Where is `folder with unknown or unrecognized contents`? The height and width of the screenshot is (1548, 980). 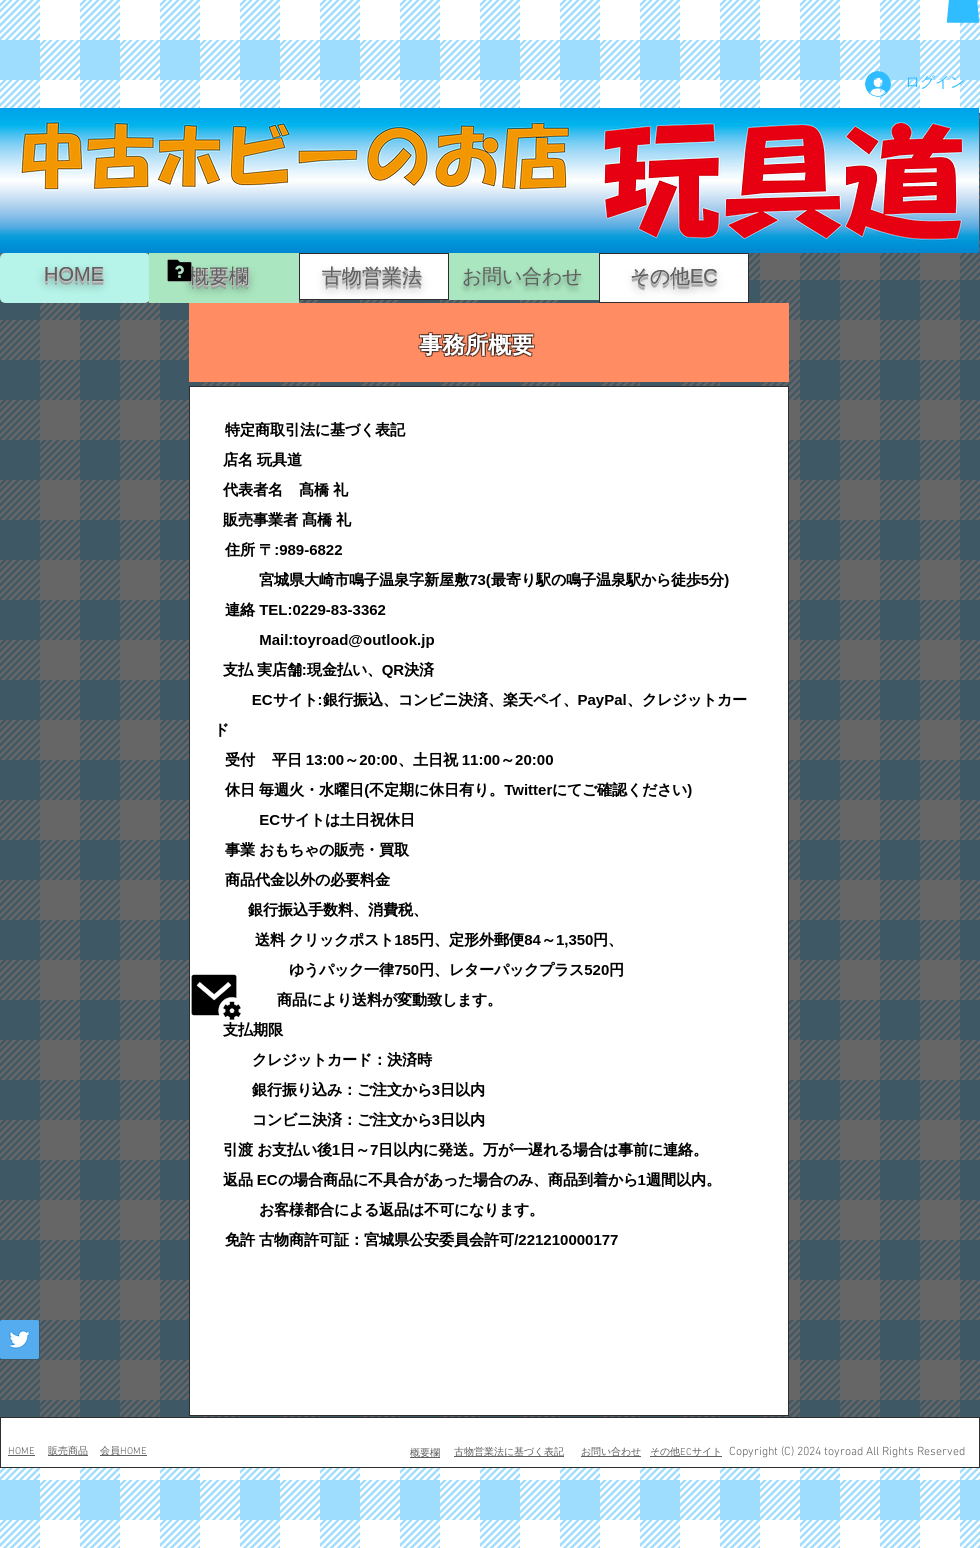
folder with unknown or unrecognized contents is located at coordinates (179, 270).